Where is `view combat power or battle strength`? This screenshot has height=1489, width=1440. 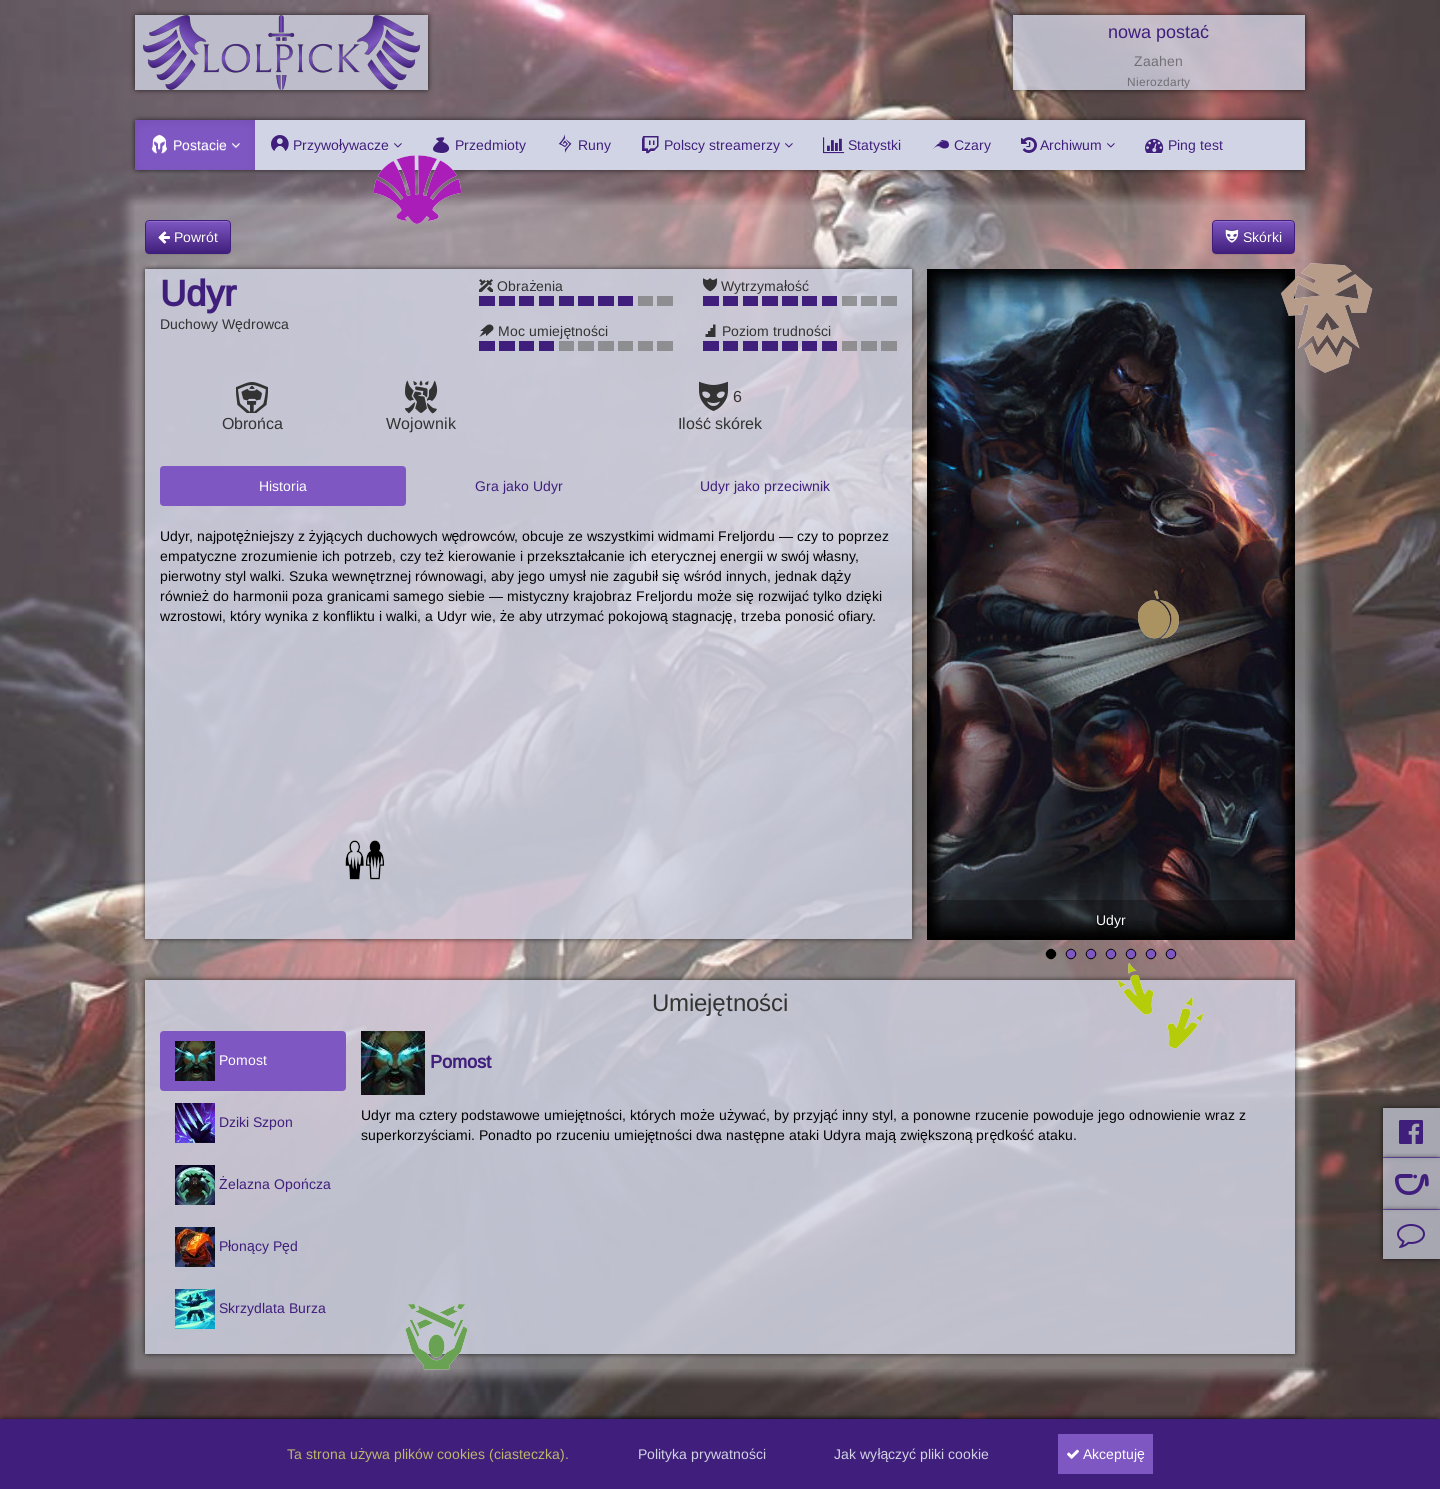 view combat power or battle strength is located at coordinates (436, 1335).